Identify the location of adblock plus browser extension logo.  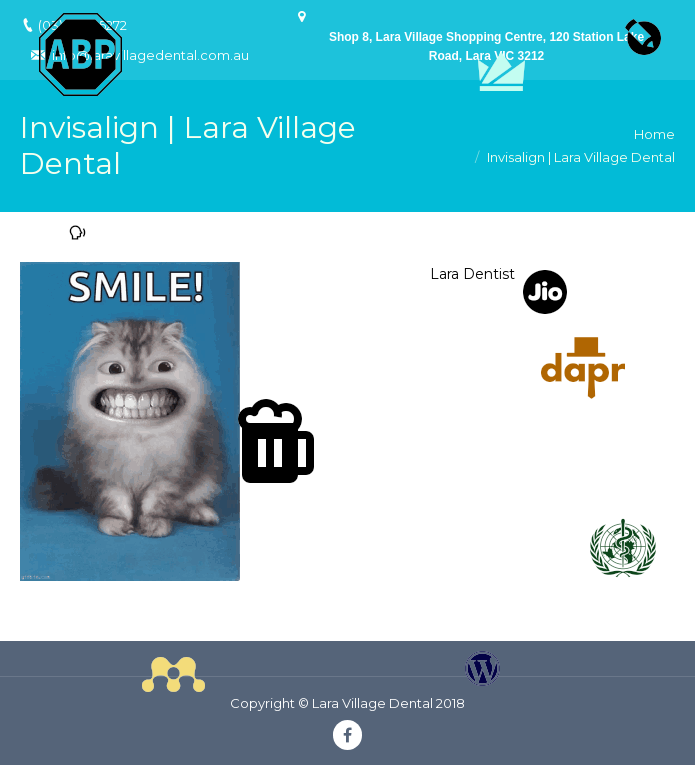
(80, 54).